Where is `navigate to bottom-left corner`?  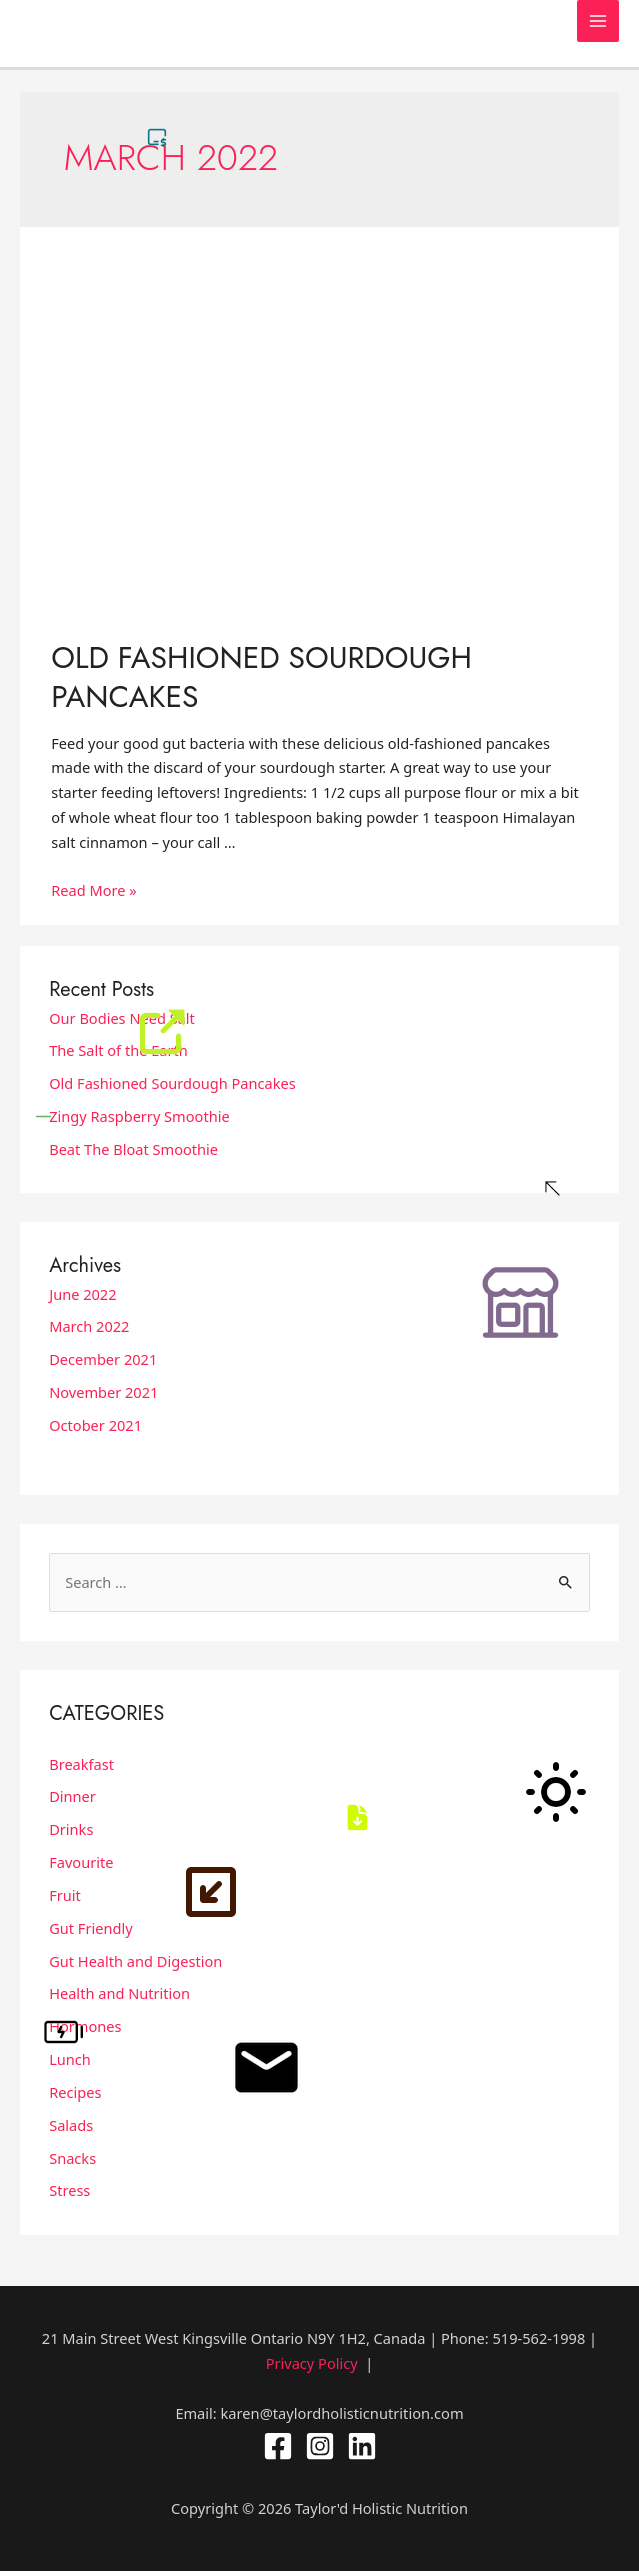
navigate to bottom-left corner is located at coordinates (211, 1892).